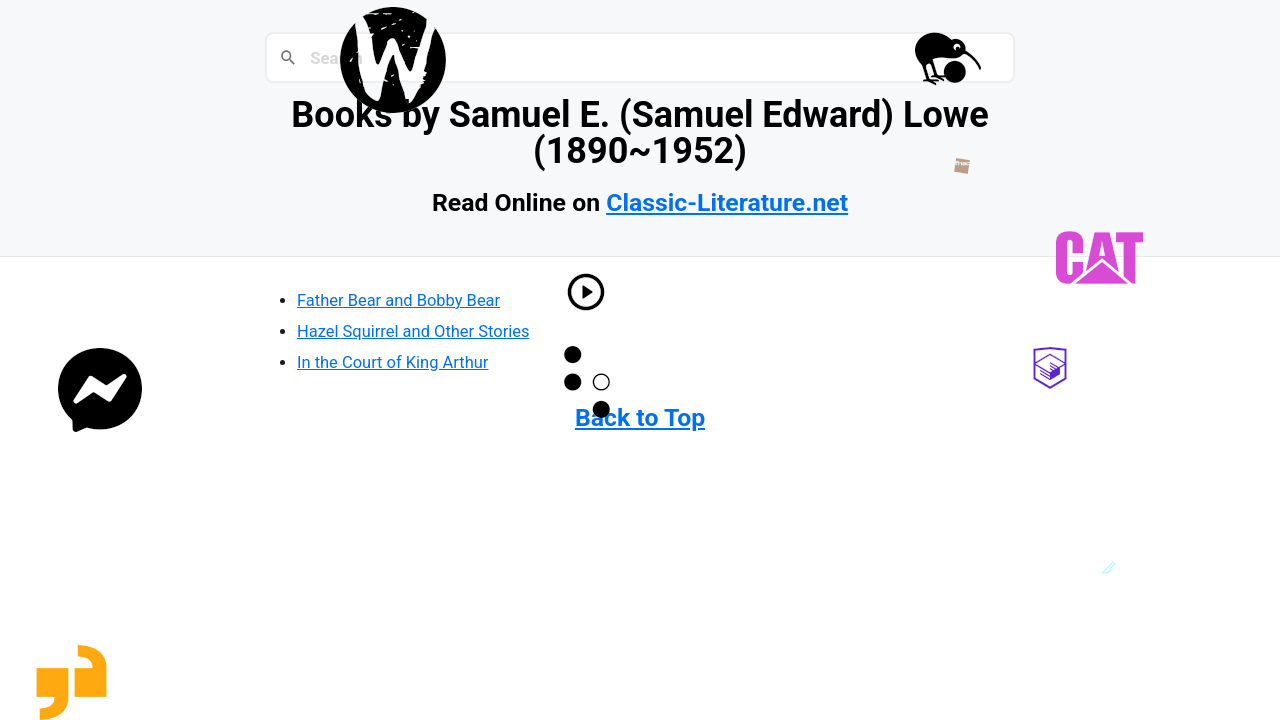  Describe the element at coordinates (100, 390) in the screenshot. I see `open Facebook Messenger app` at that location.